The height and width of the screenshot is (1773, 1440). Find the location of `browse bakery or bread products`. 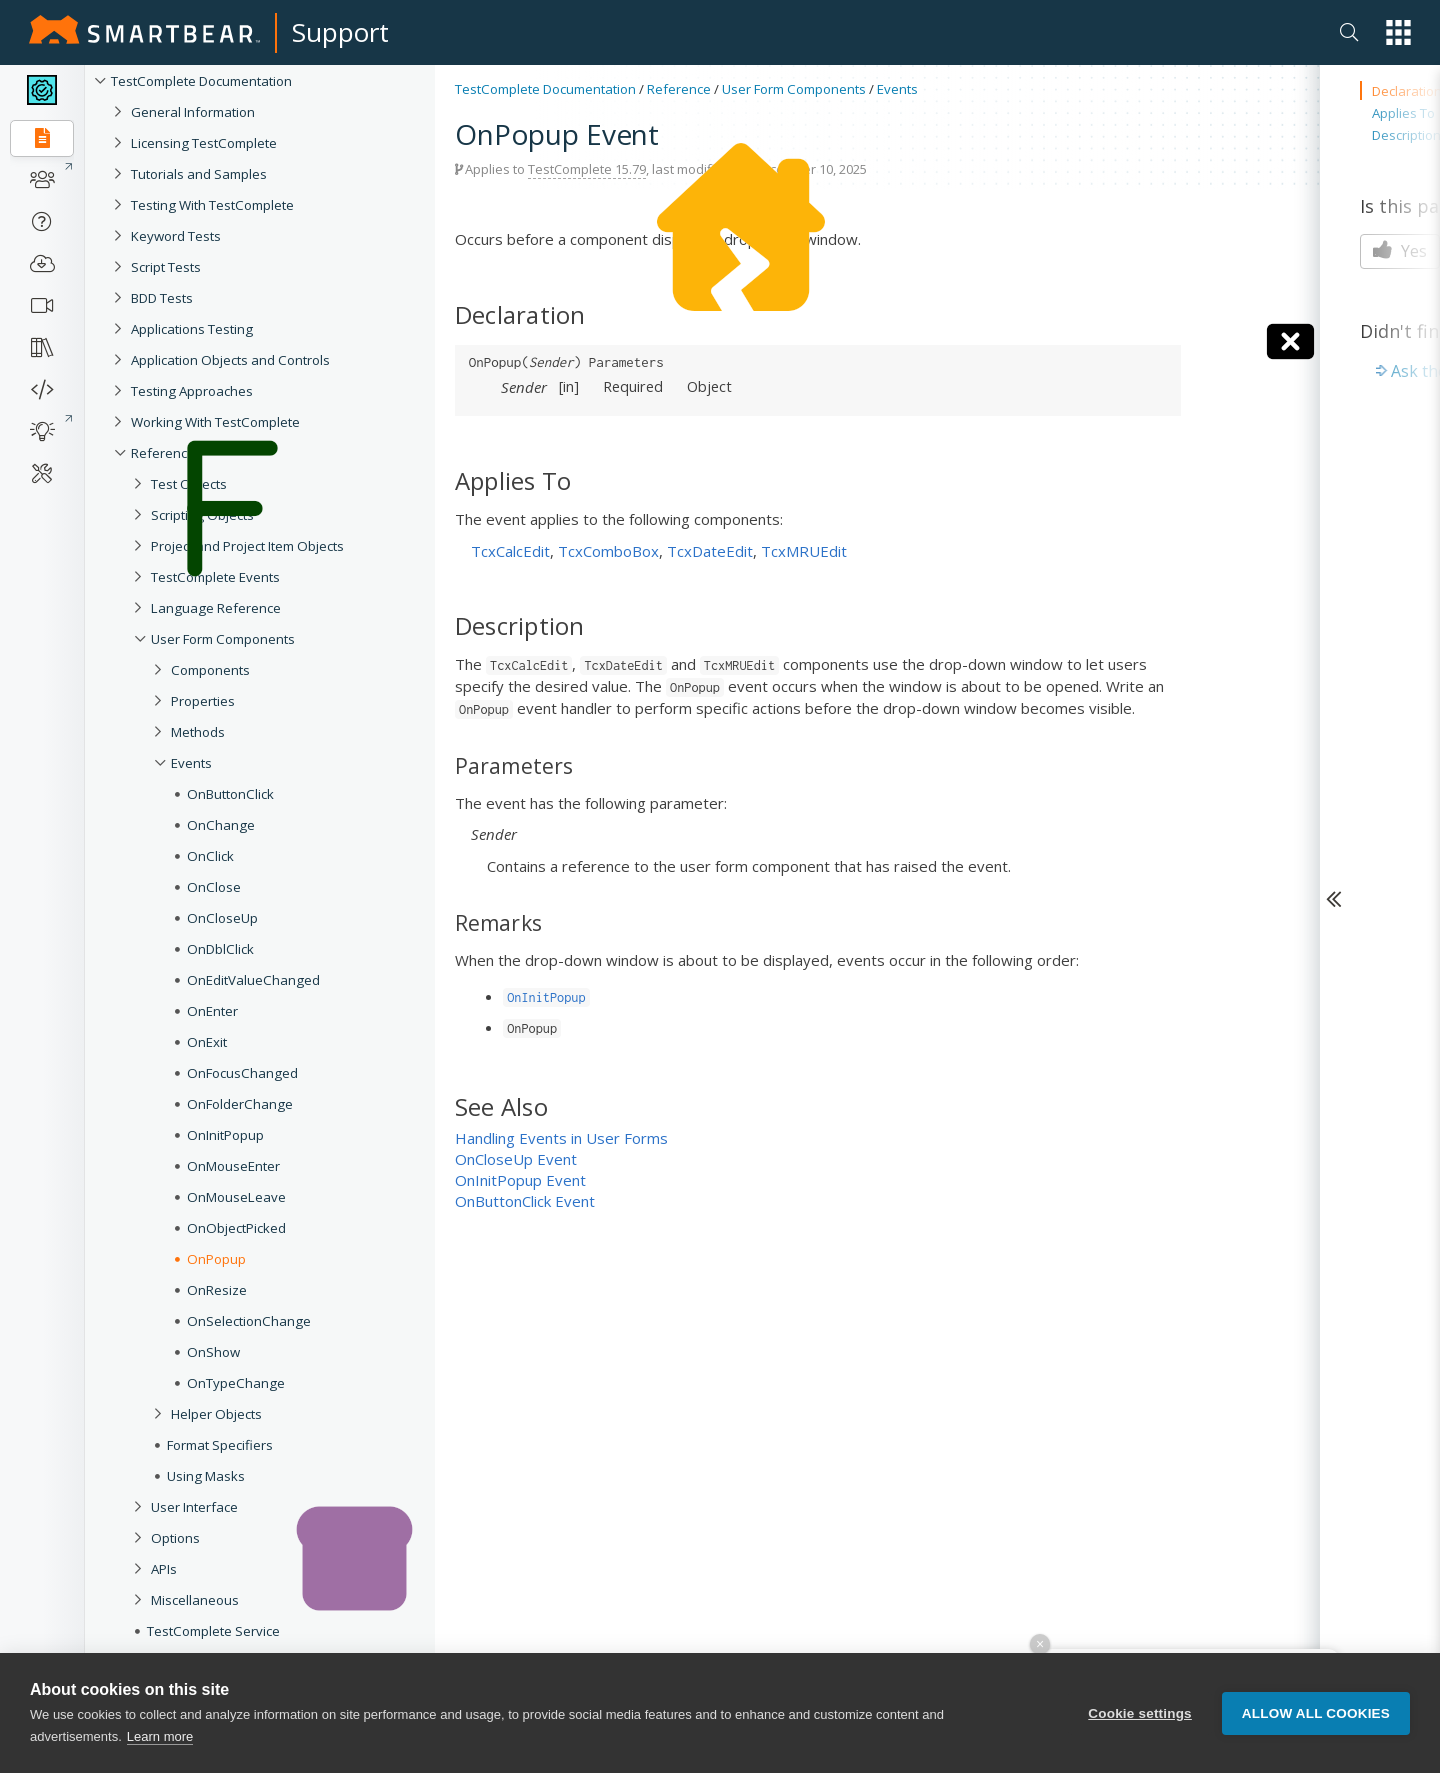

browse bakery or bread products is located at coordinates (354, 1558).